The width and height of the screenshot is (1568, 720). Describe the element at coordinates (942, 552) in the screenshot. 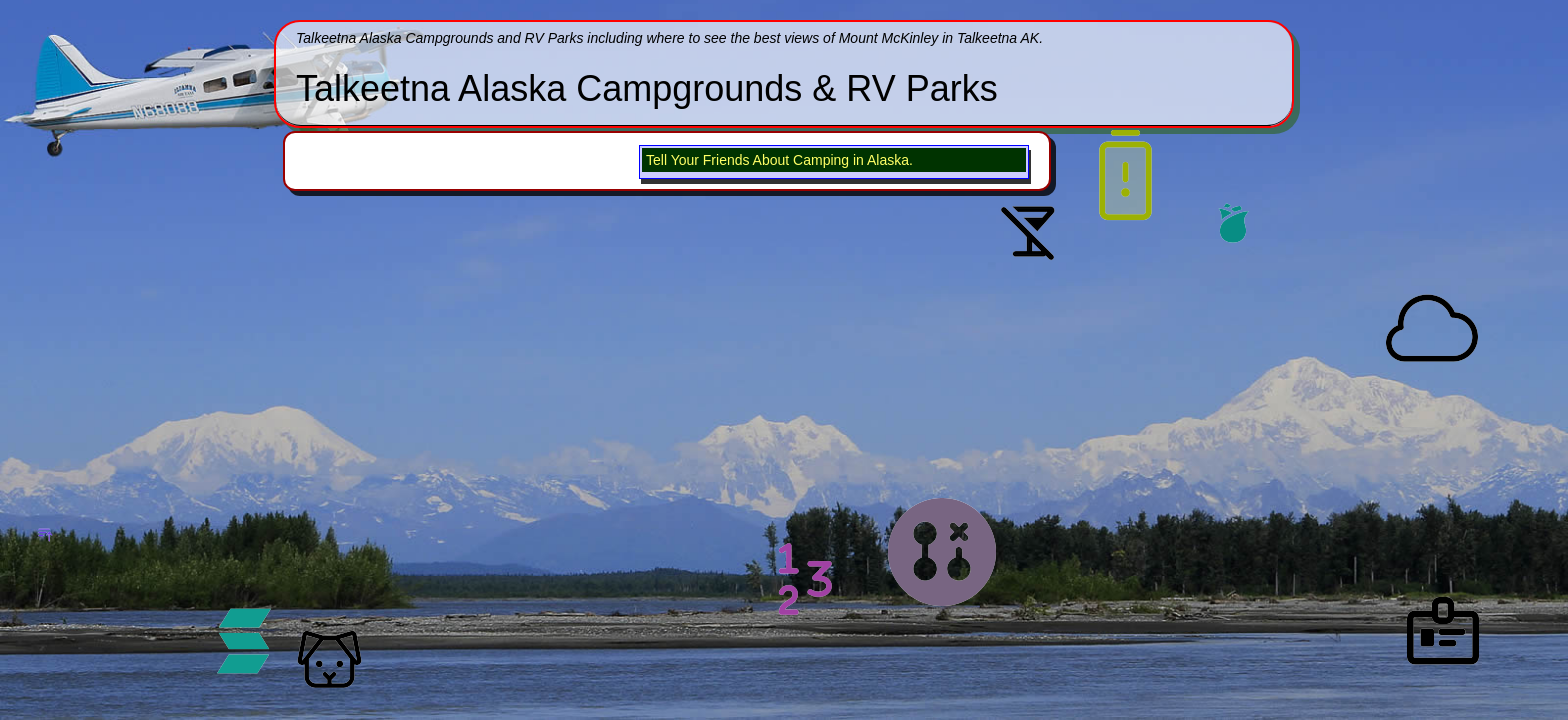

I see `indicates a closed pull request in your activity feed` at that location.